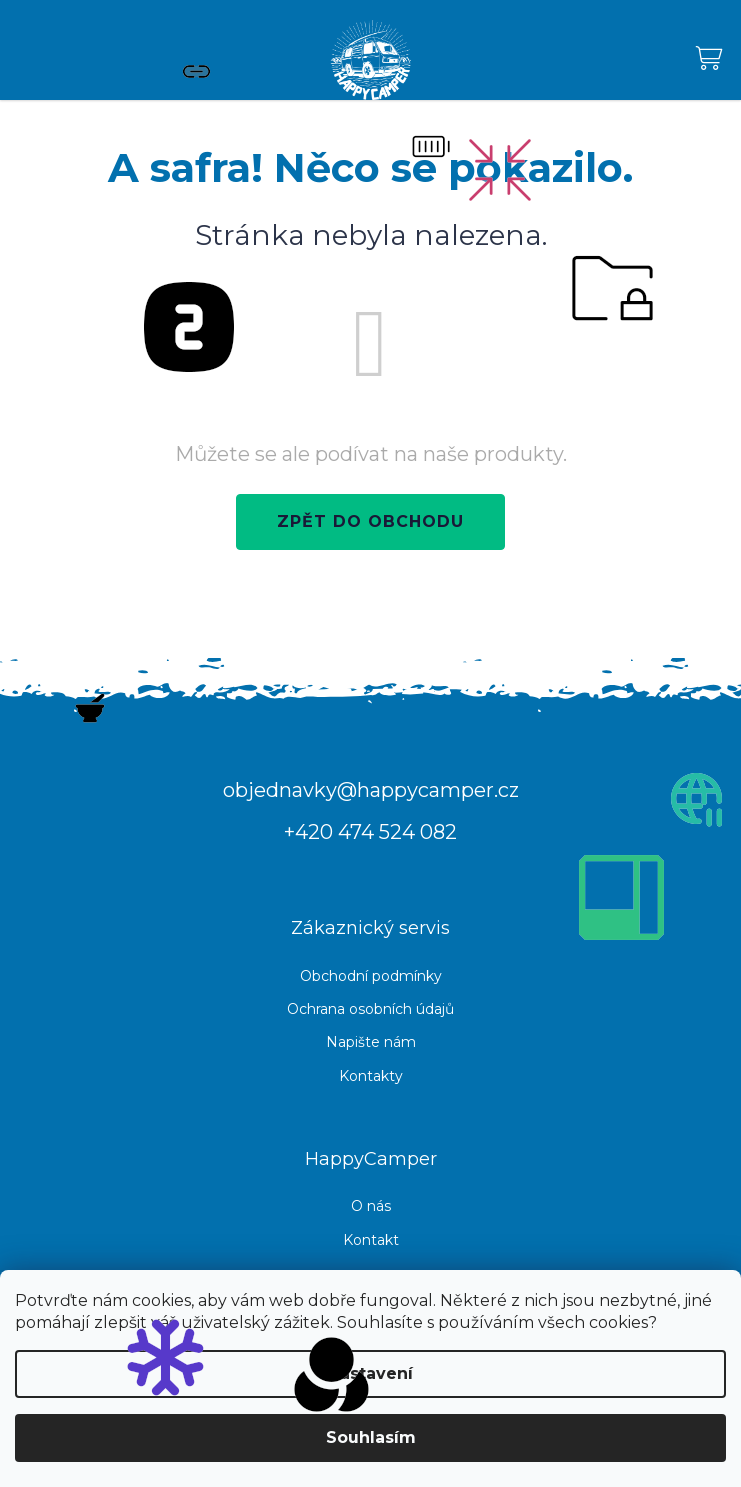 The image size is (741, 1487). Describe the element at coordinates (430, 146) in the screenshot. I see `indicates battery is fully charged` at that location.